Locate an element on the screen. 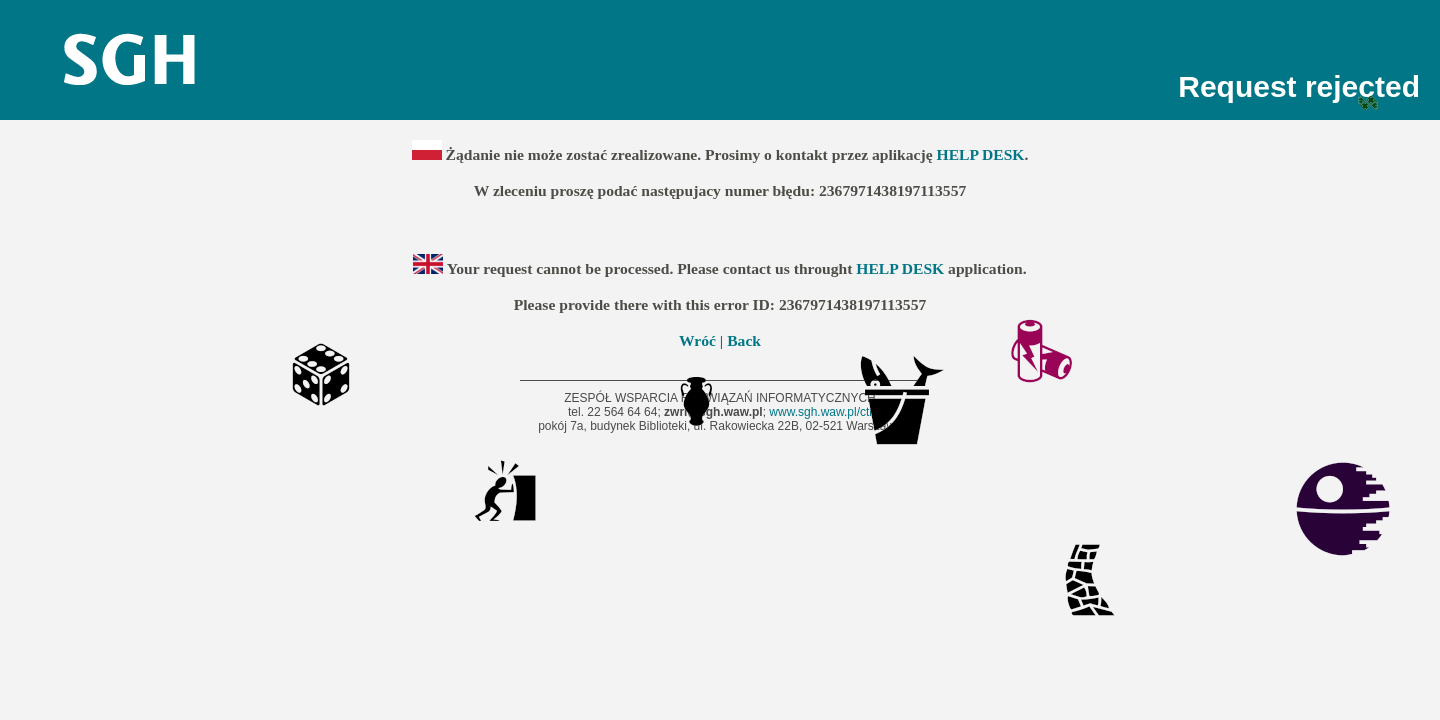 The width and height of the screenshot is (1440, 720). view battery status or power levels is located at coordinates (1041, 350).